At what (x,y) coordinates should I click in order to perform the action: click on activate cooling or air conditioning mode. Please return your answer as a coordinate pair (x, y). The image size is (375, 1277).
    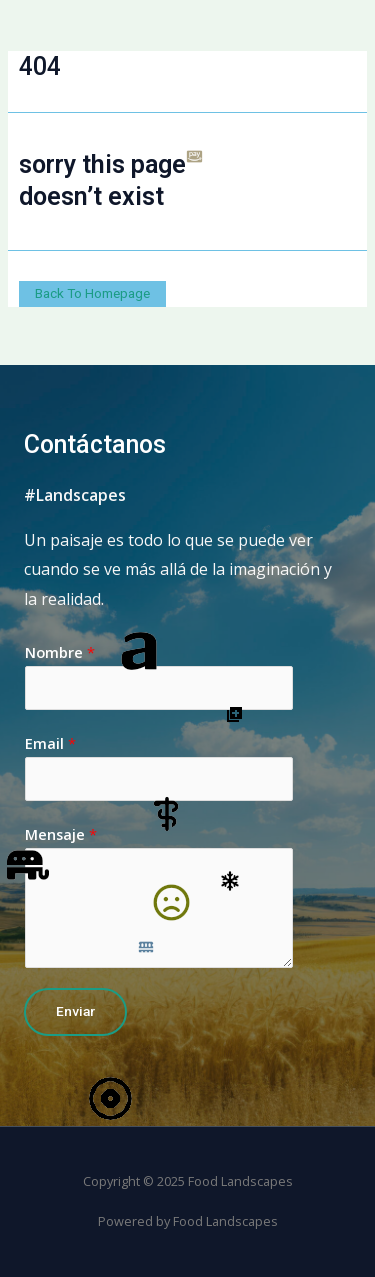
    Looking at the image, I should click on (230, 881).